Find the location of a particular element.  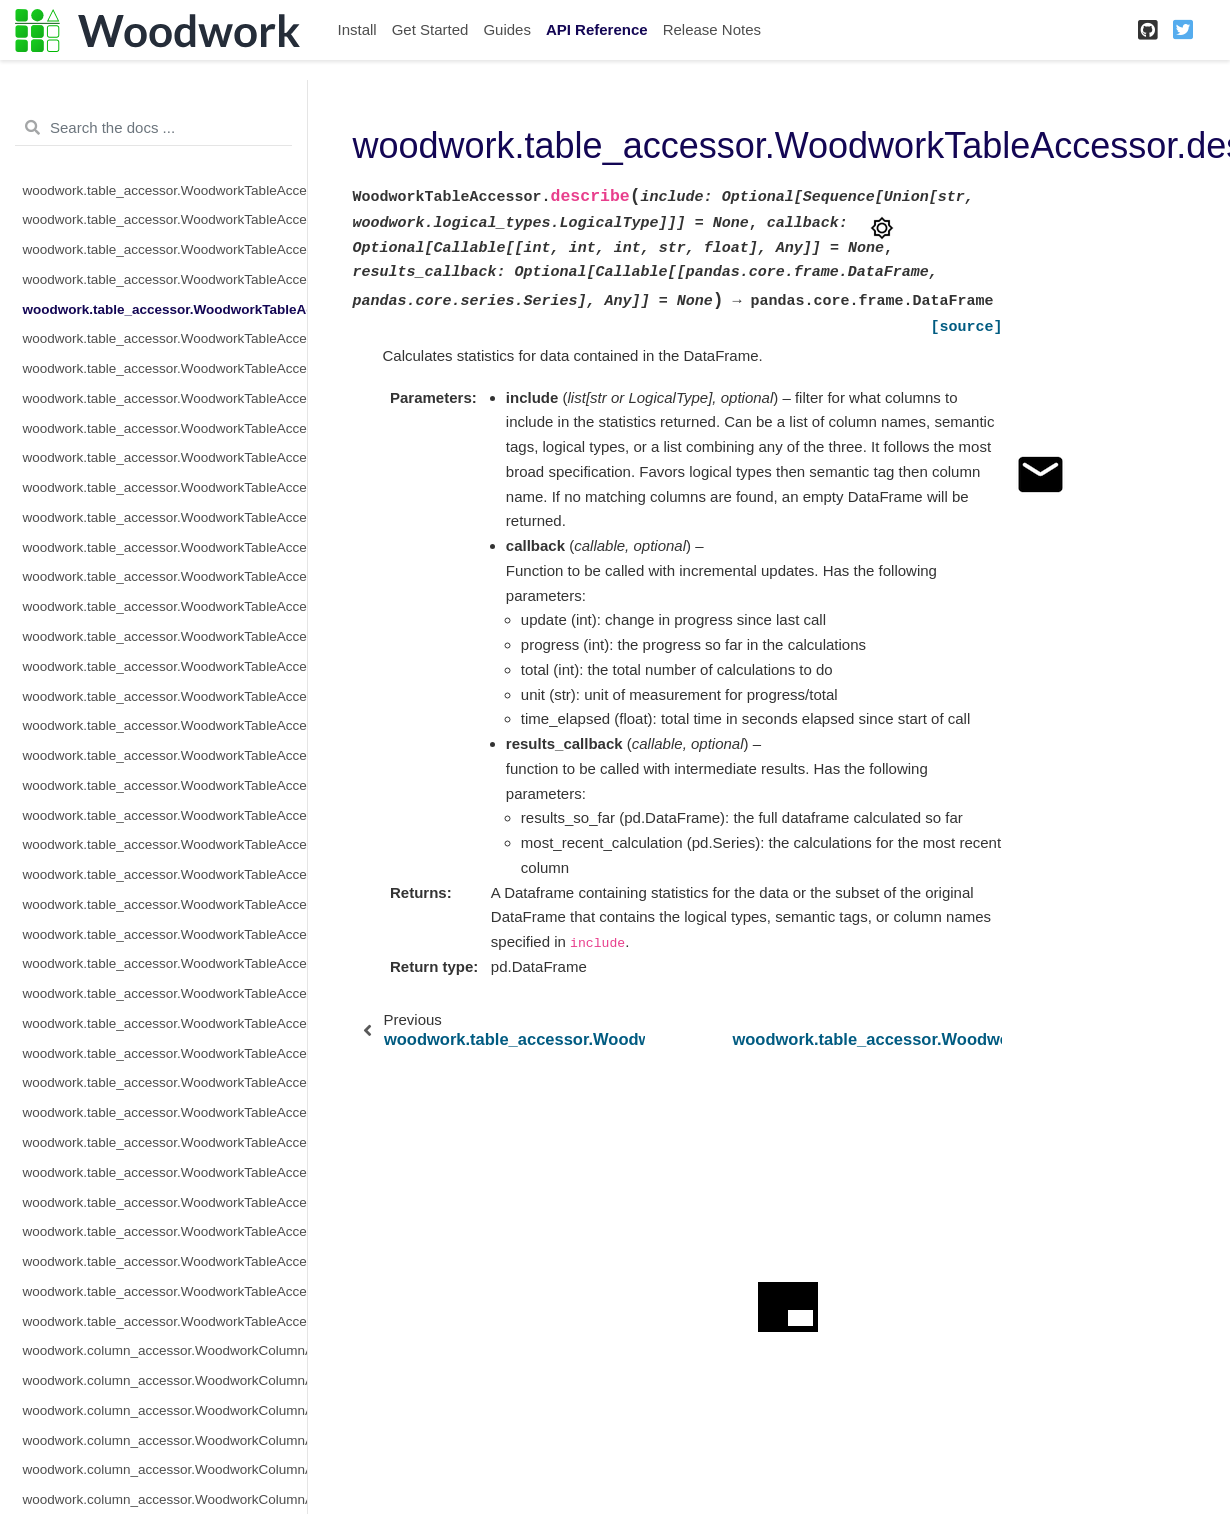

open your email inbox is located at coordinates (1040, 474).